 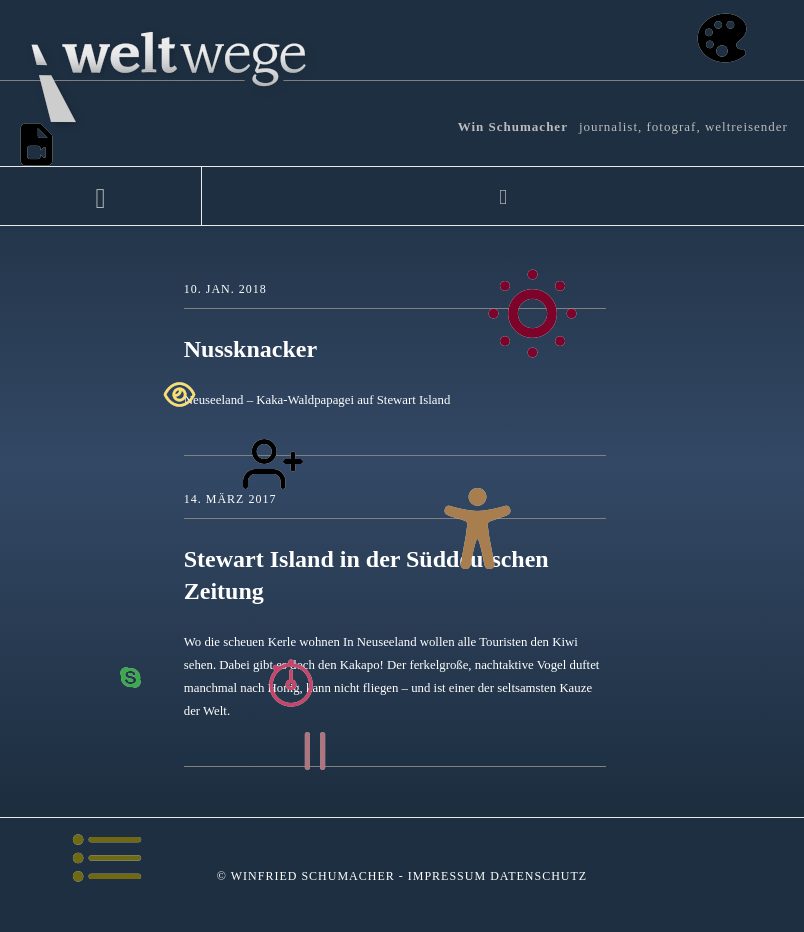 I want to click on pause media playback, so click(x=315, y=751).